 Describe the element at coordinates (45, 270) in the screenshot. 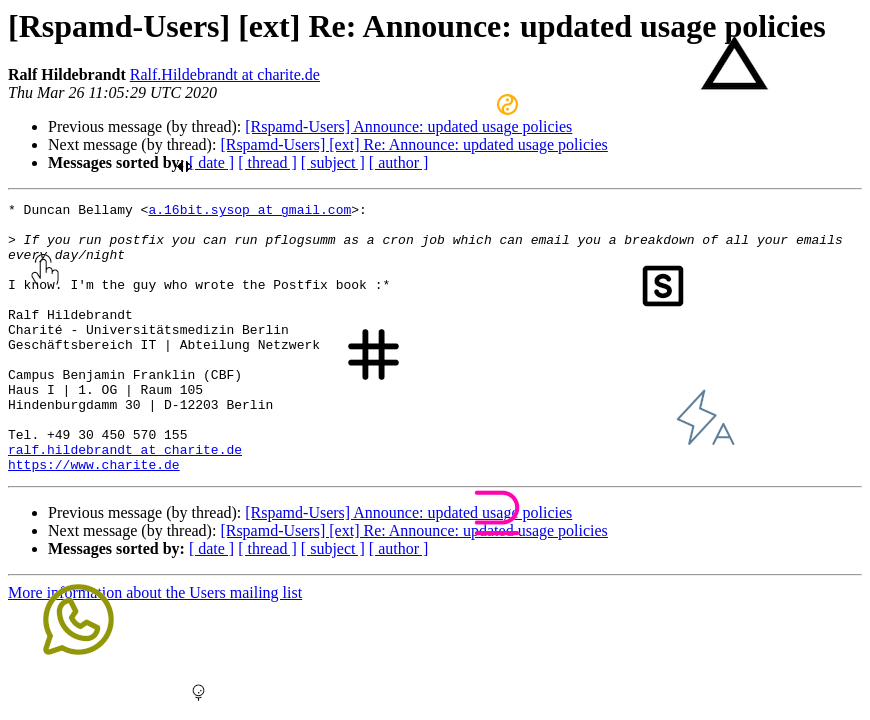

I see `tap to interact with this element` at that location.